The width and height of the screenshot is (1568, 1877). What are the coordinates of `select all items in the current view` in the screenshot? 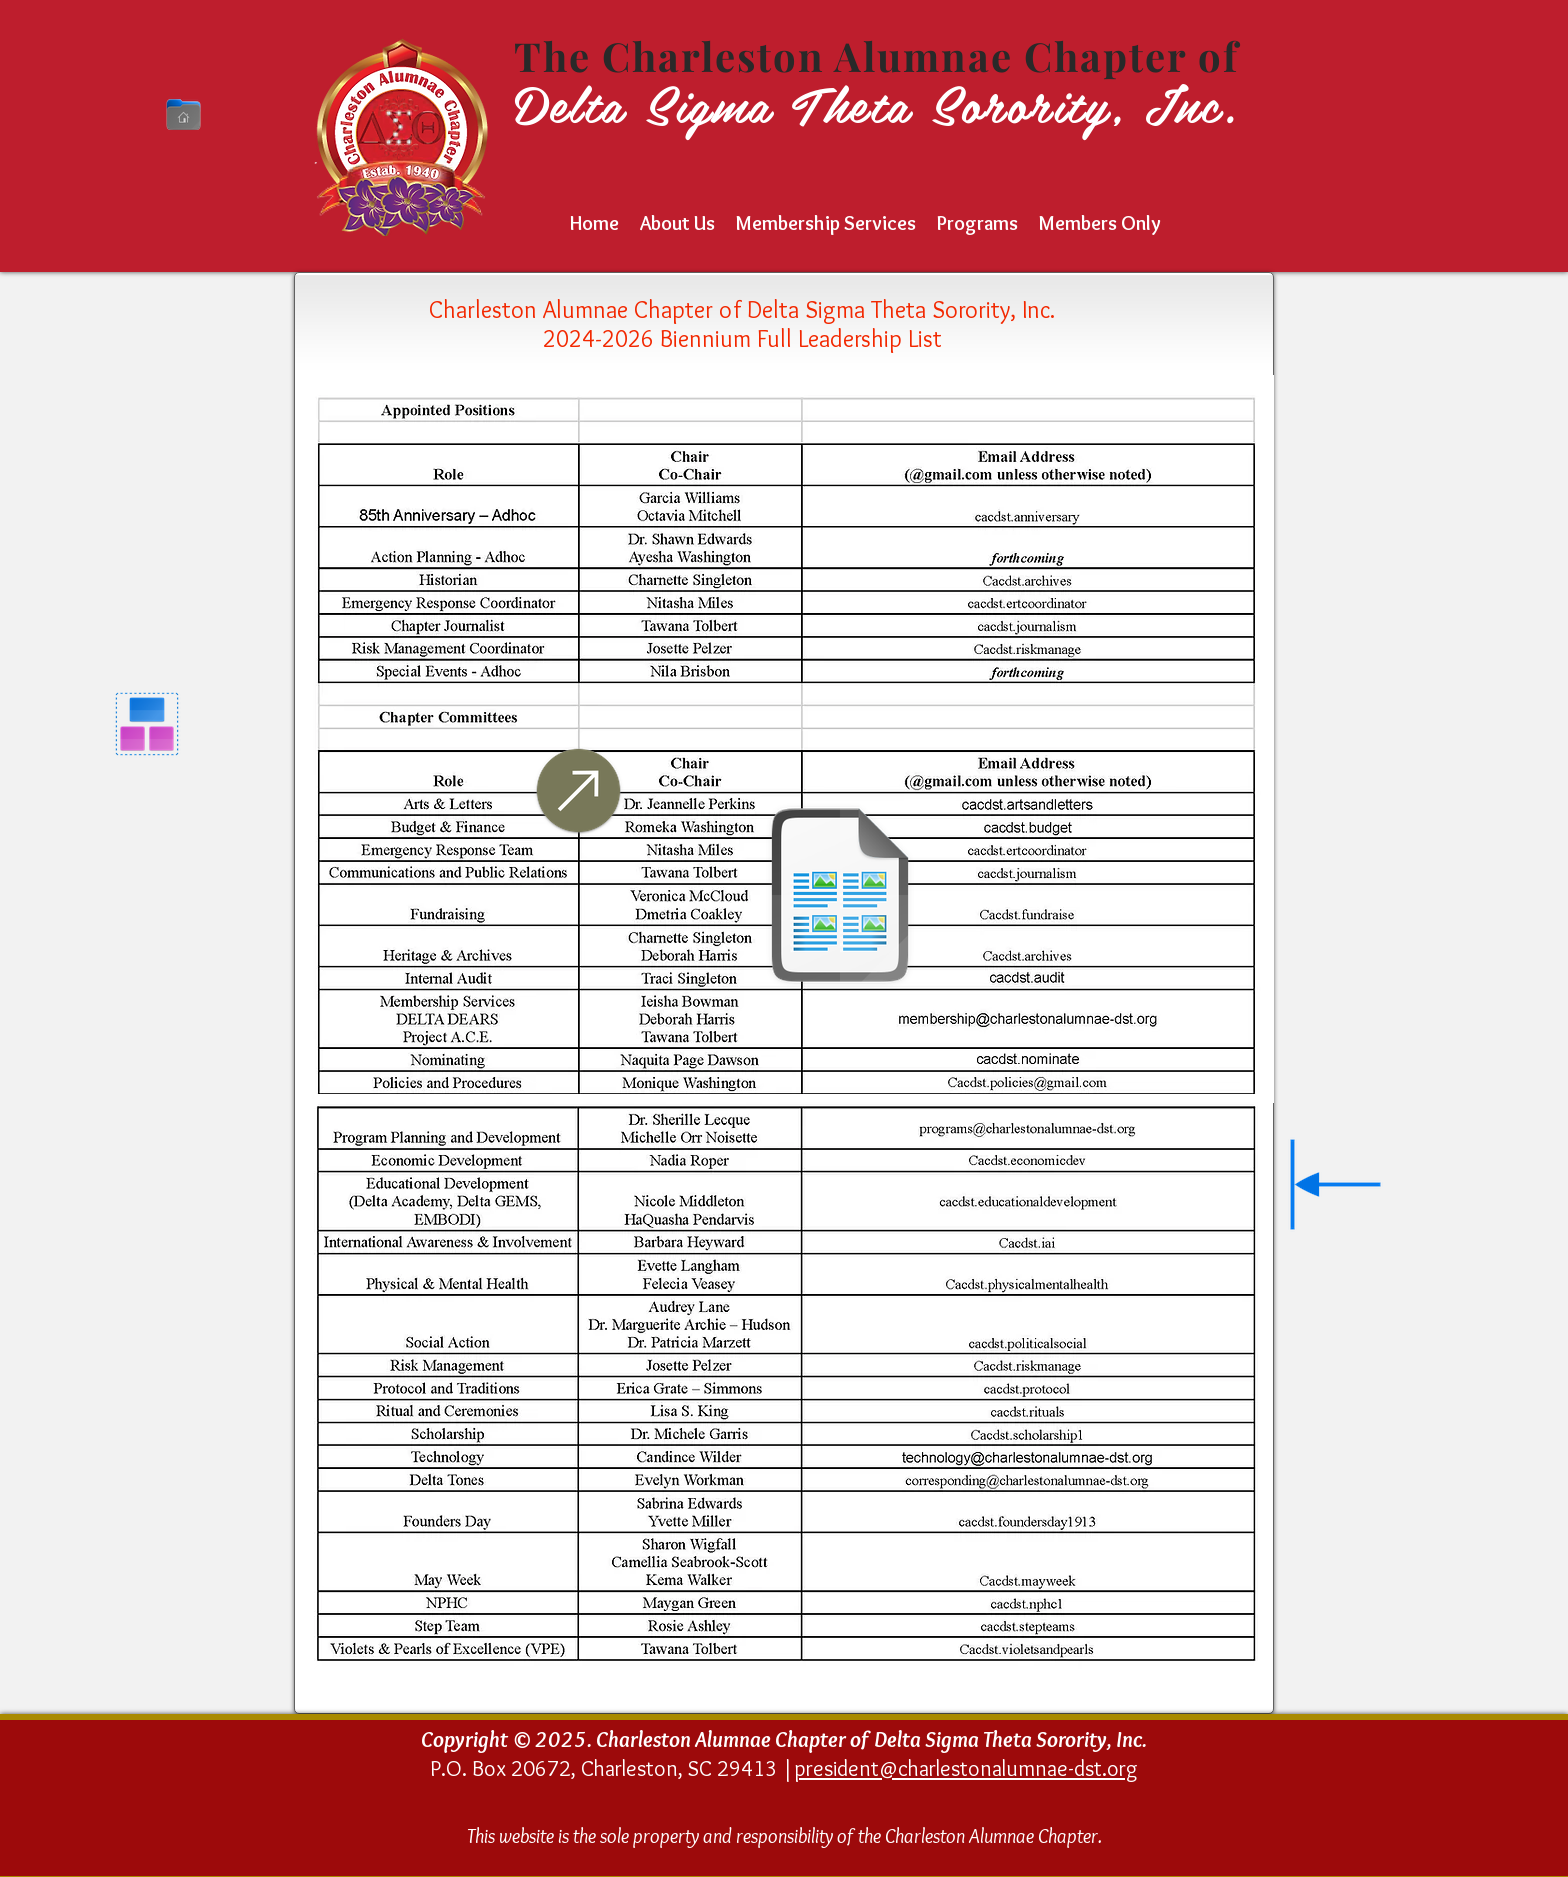 It's located at (147, 724).